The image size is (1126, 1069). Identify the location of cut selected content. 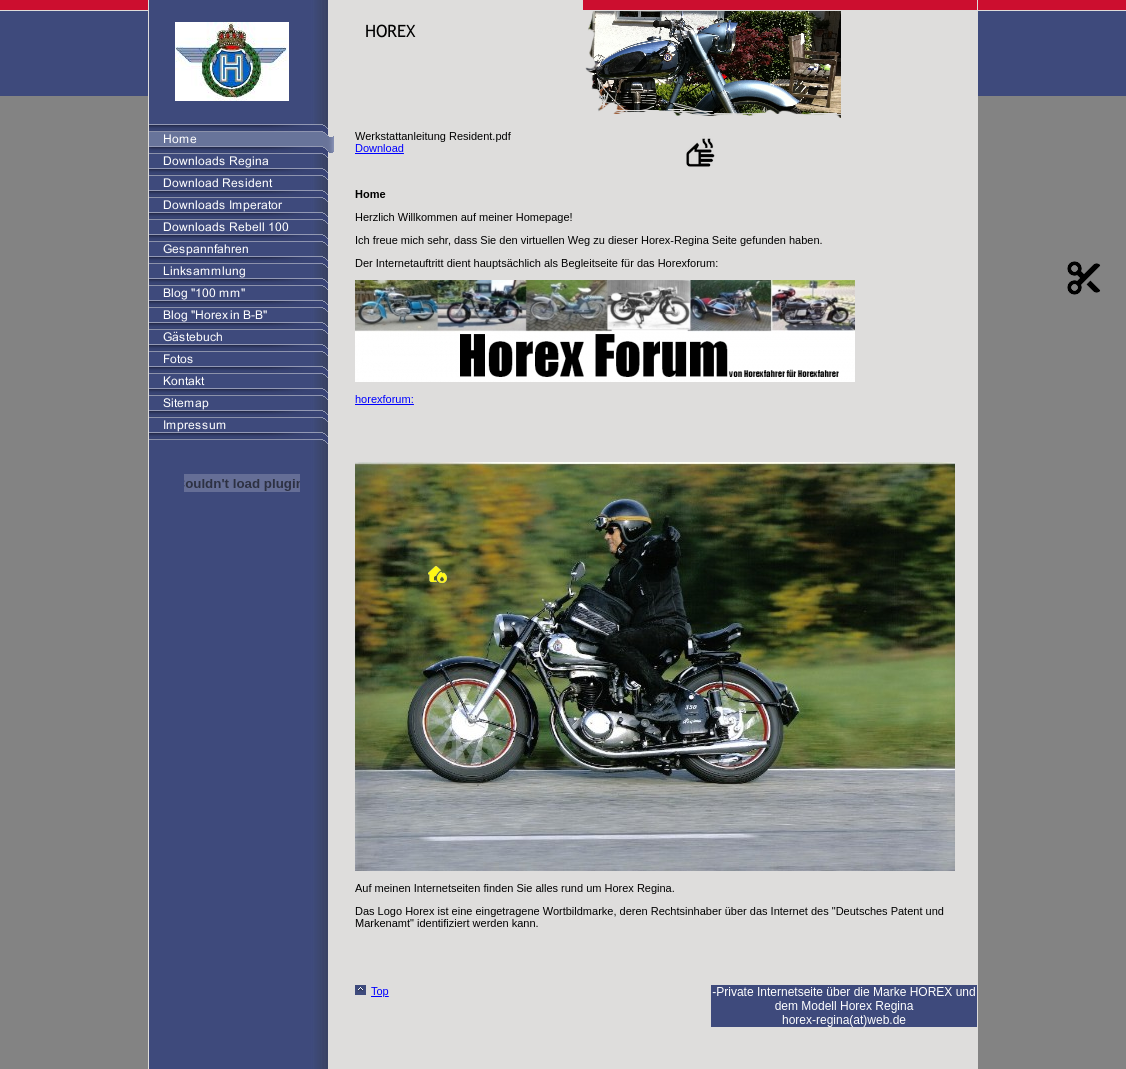
(1084, 278).